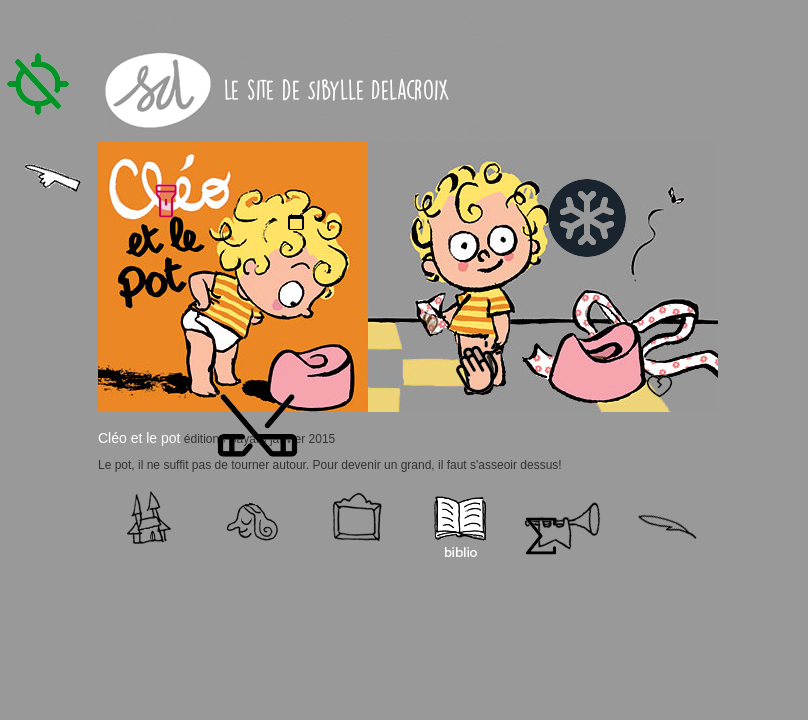 The image size is (808, 720). I want to click on give applause or show appreciation, so click(478, 367).